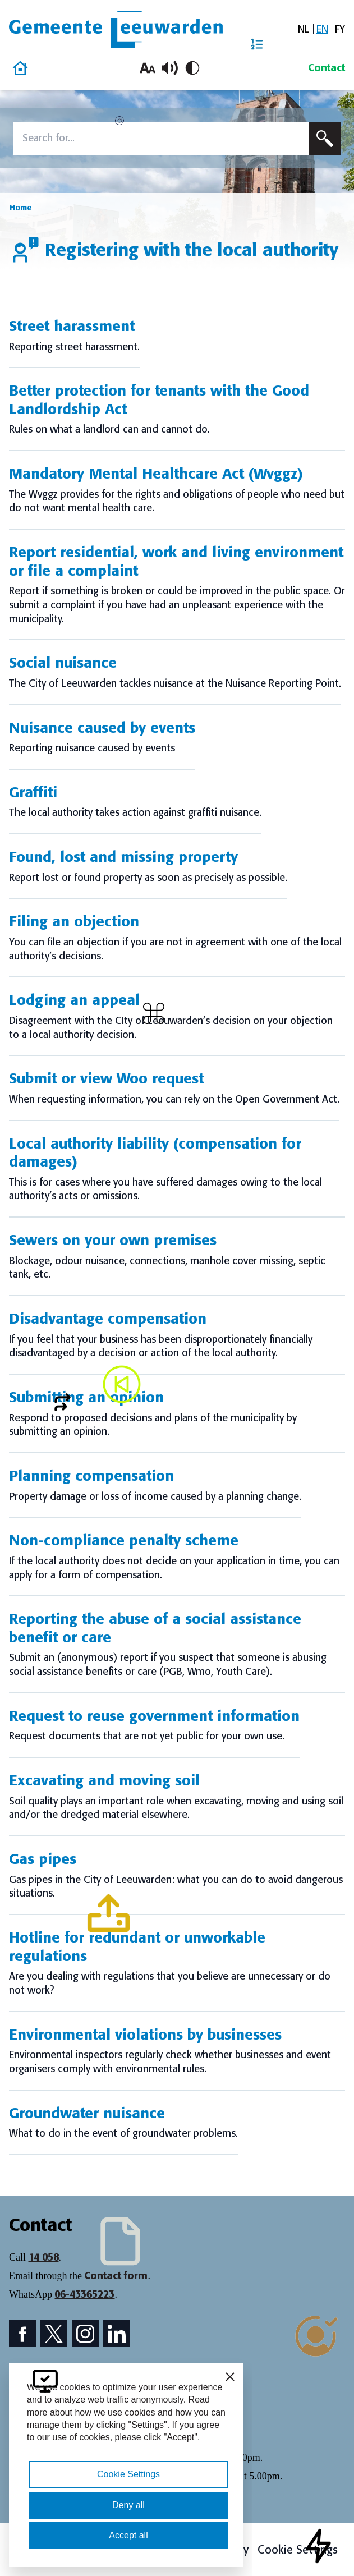 This screenshot has height=2576, width=354. I want to click on system check passed or monitor verified, so click(45, 2381).